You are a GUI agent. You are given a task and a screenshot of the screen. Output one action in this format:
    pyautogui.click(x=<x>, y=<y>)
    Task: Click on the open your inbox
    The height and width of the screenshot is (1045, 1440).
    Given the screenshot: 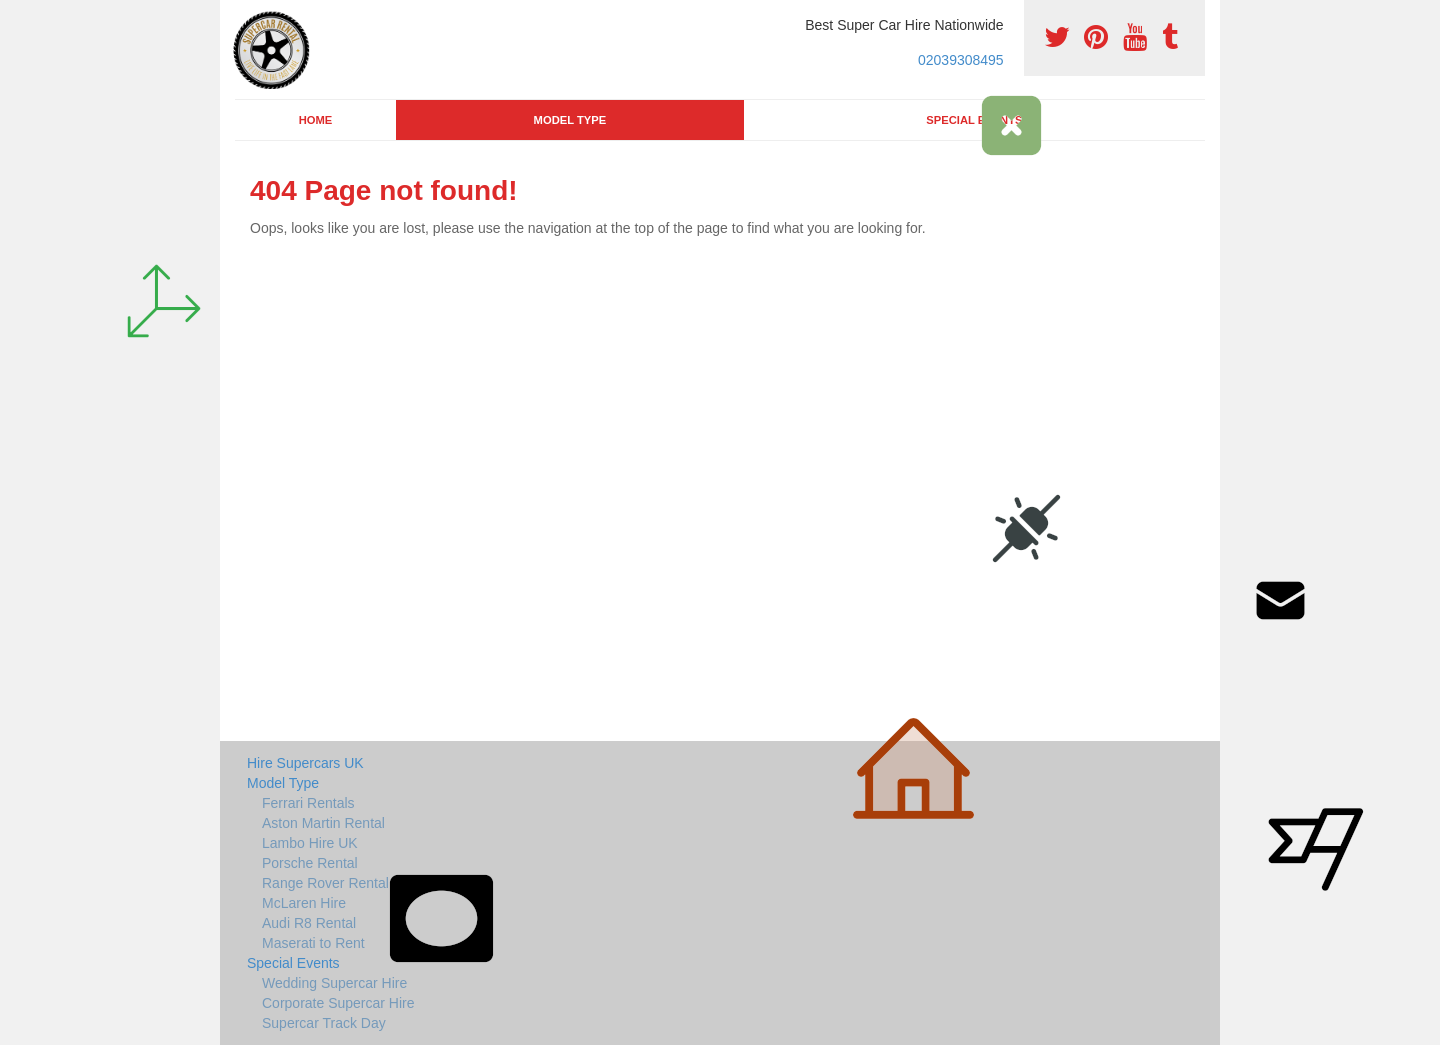 What is the action you would take?
    pyautogui.click(x=1280, y=600)
    